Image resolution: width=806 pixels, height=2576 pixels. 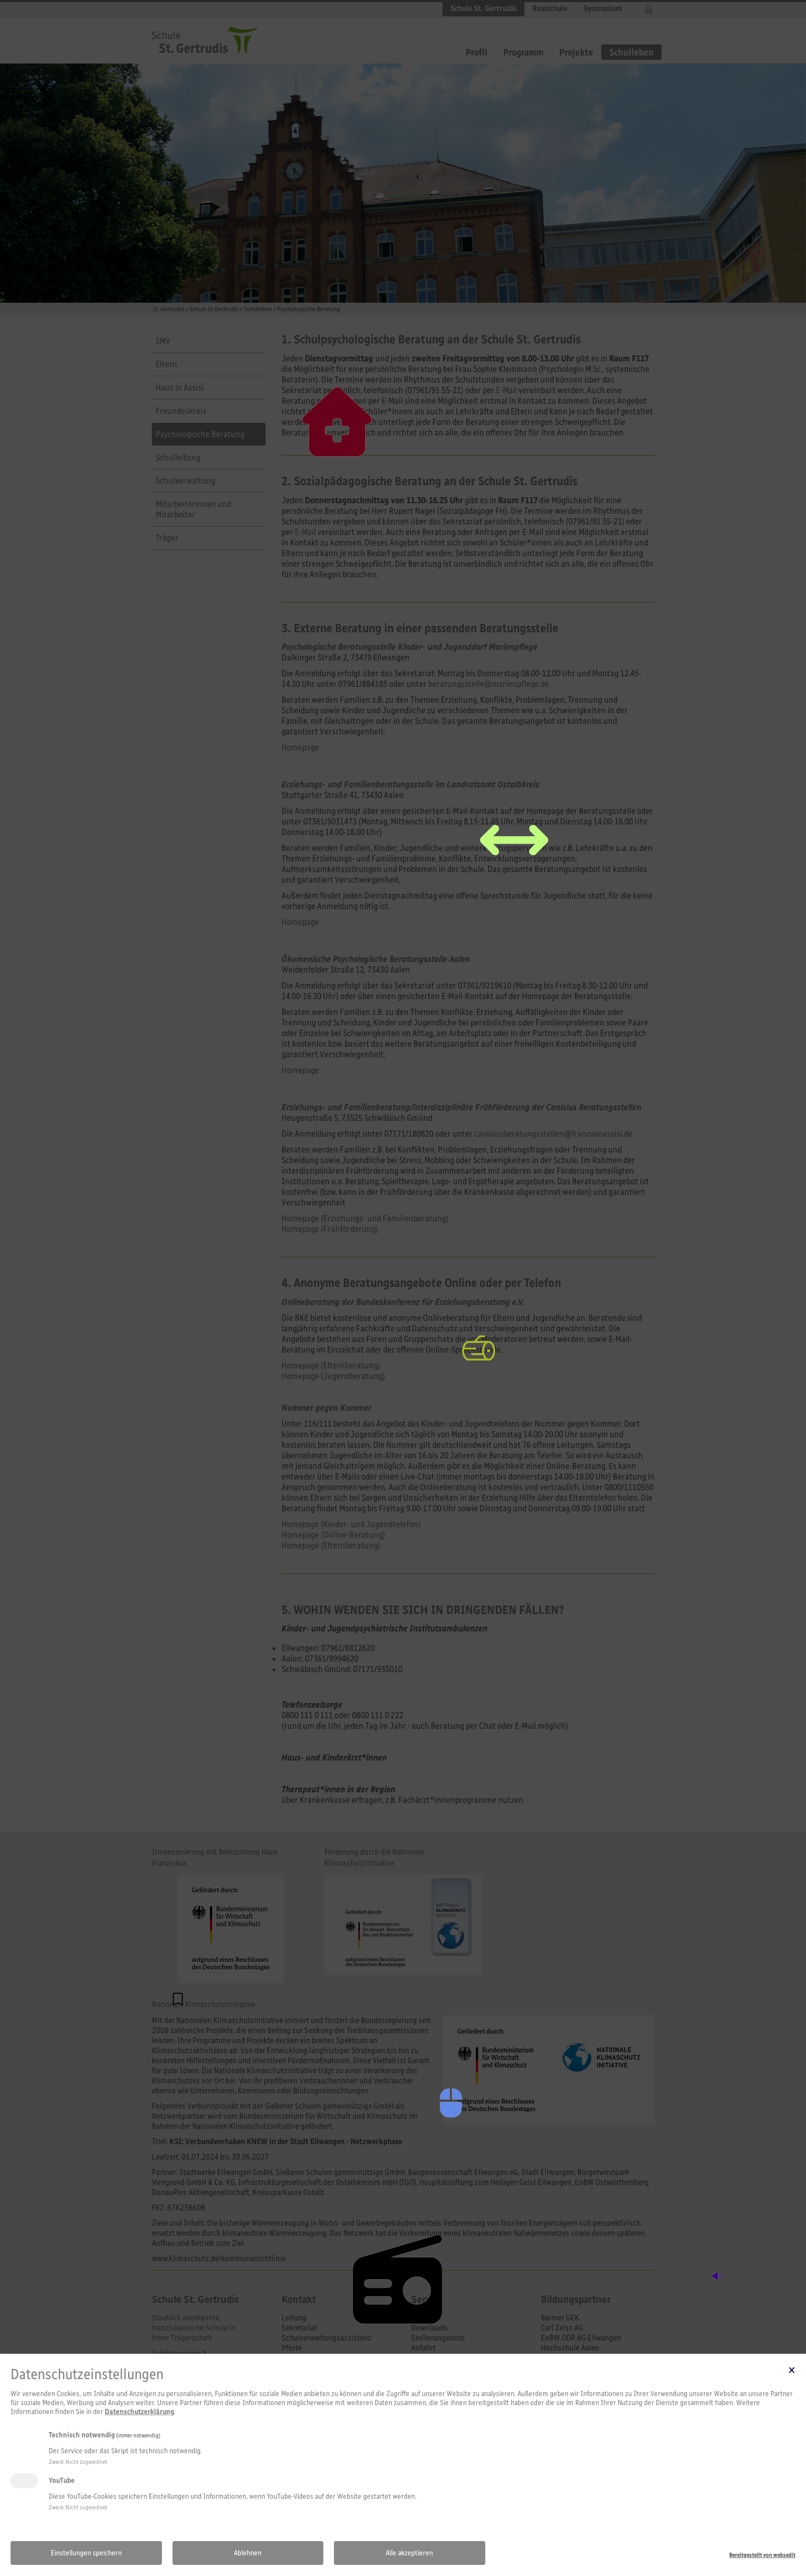 I want to click on access radio or audio streaming, so click(x=397, y=2285).